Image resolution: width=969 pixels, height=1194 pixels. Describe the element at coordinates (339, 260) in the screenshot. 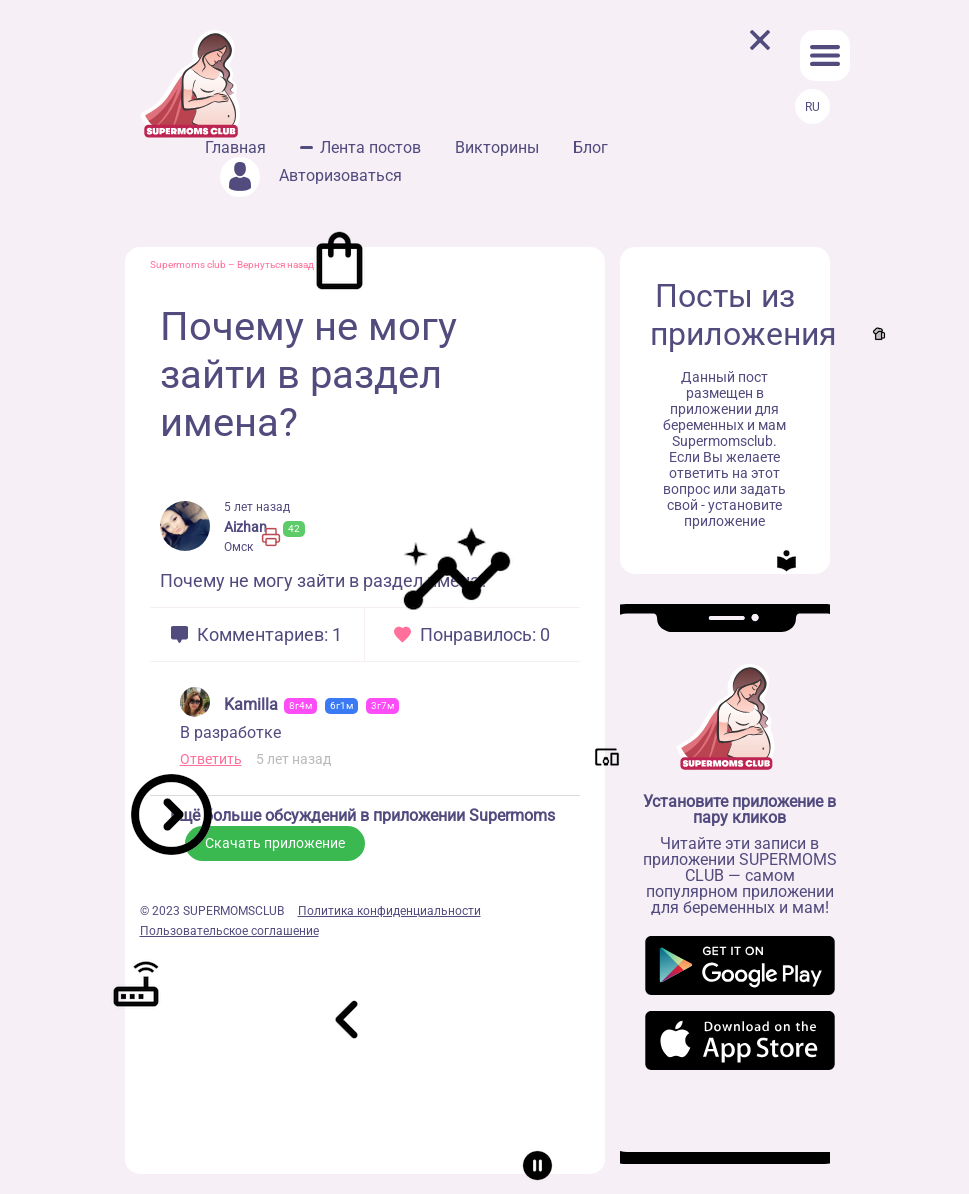

I see `view your shopping cart` at that location.